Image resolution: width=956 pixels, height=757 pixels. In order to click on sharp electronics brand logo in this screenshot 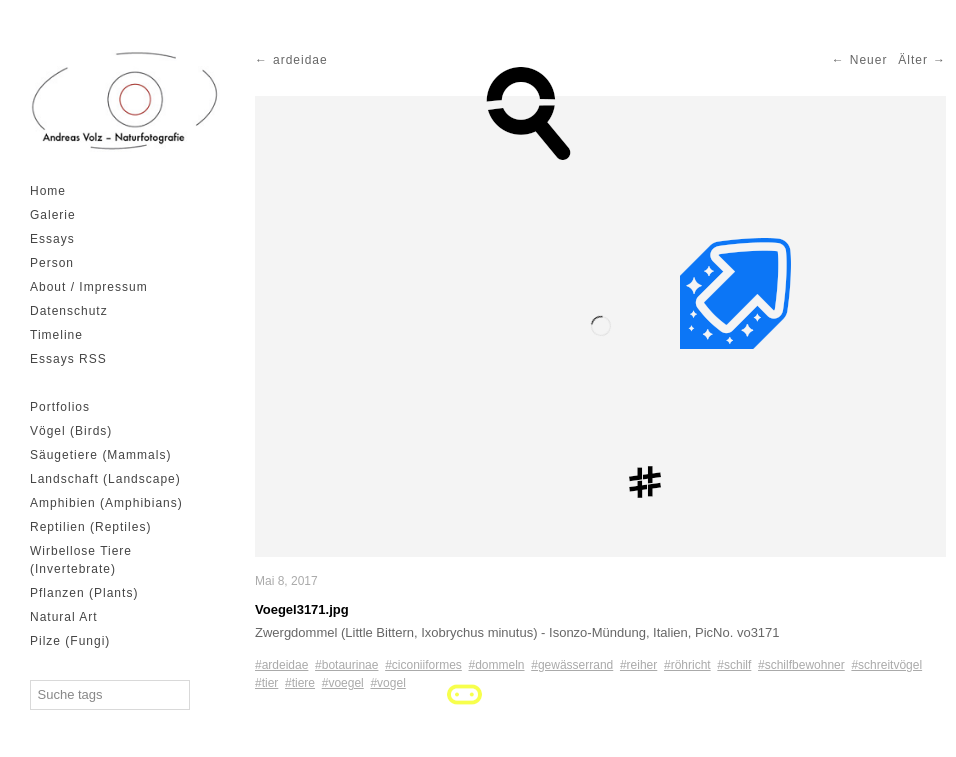, I will do `click(645, 482)`.